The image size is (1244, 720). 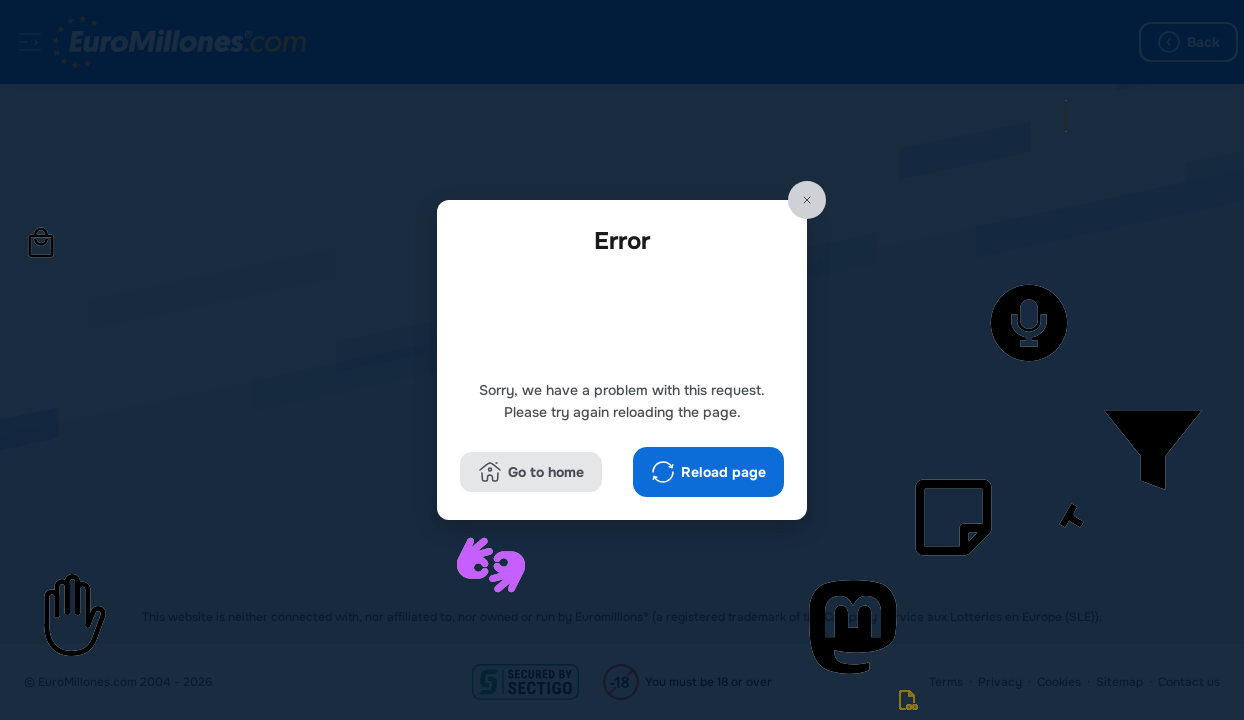 I want to click on create a new note, so click(x=953, y=517).